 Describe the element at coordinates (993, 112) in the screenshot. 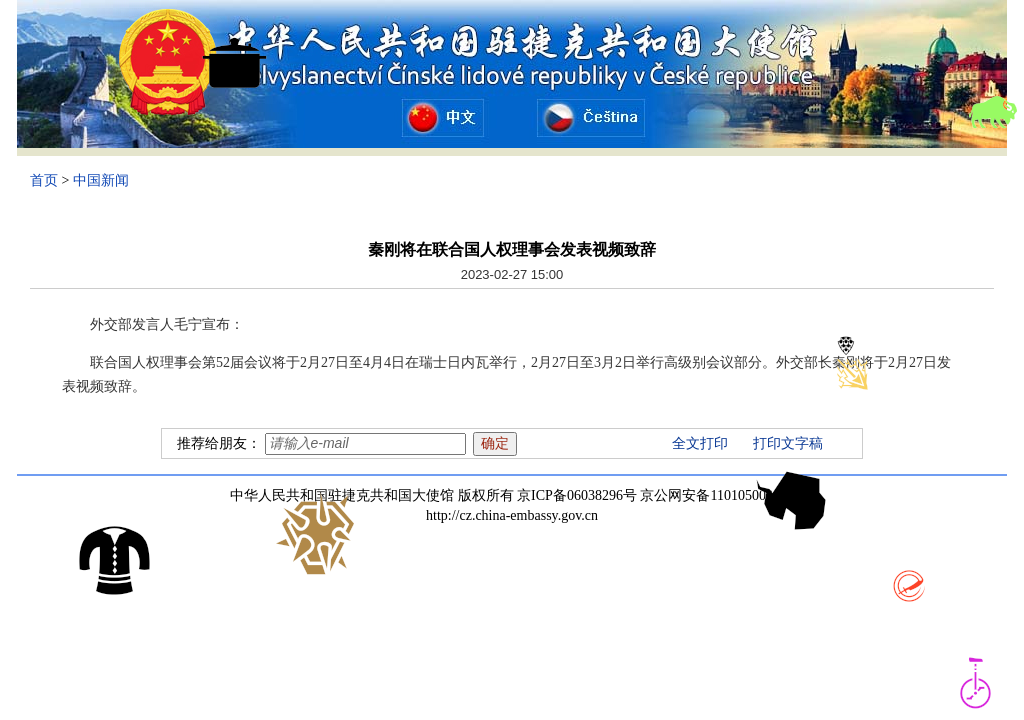

I see `wildlife or nature category indicator` at that location.